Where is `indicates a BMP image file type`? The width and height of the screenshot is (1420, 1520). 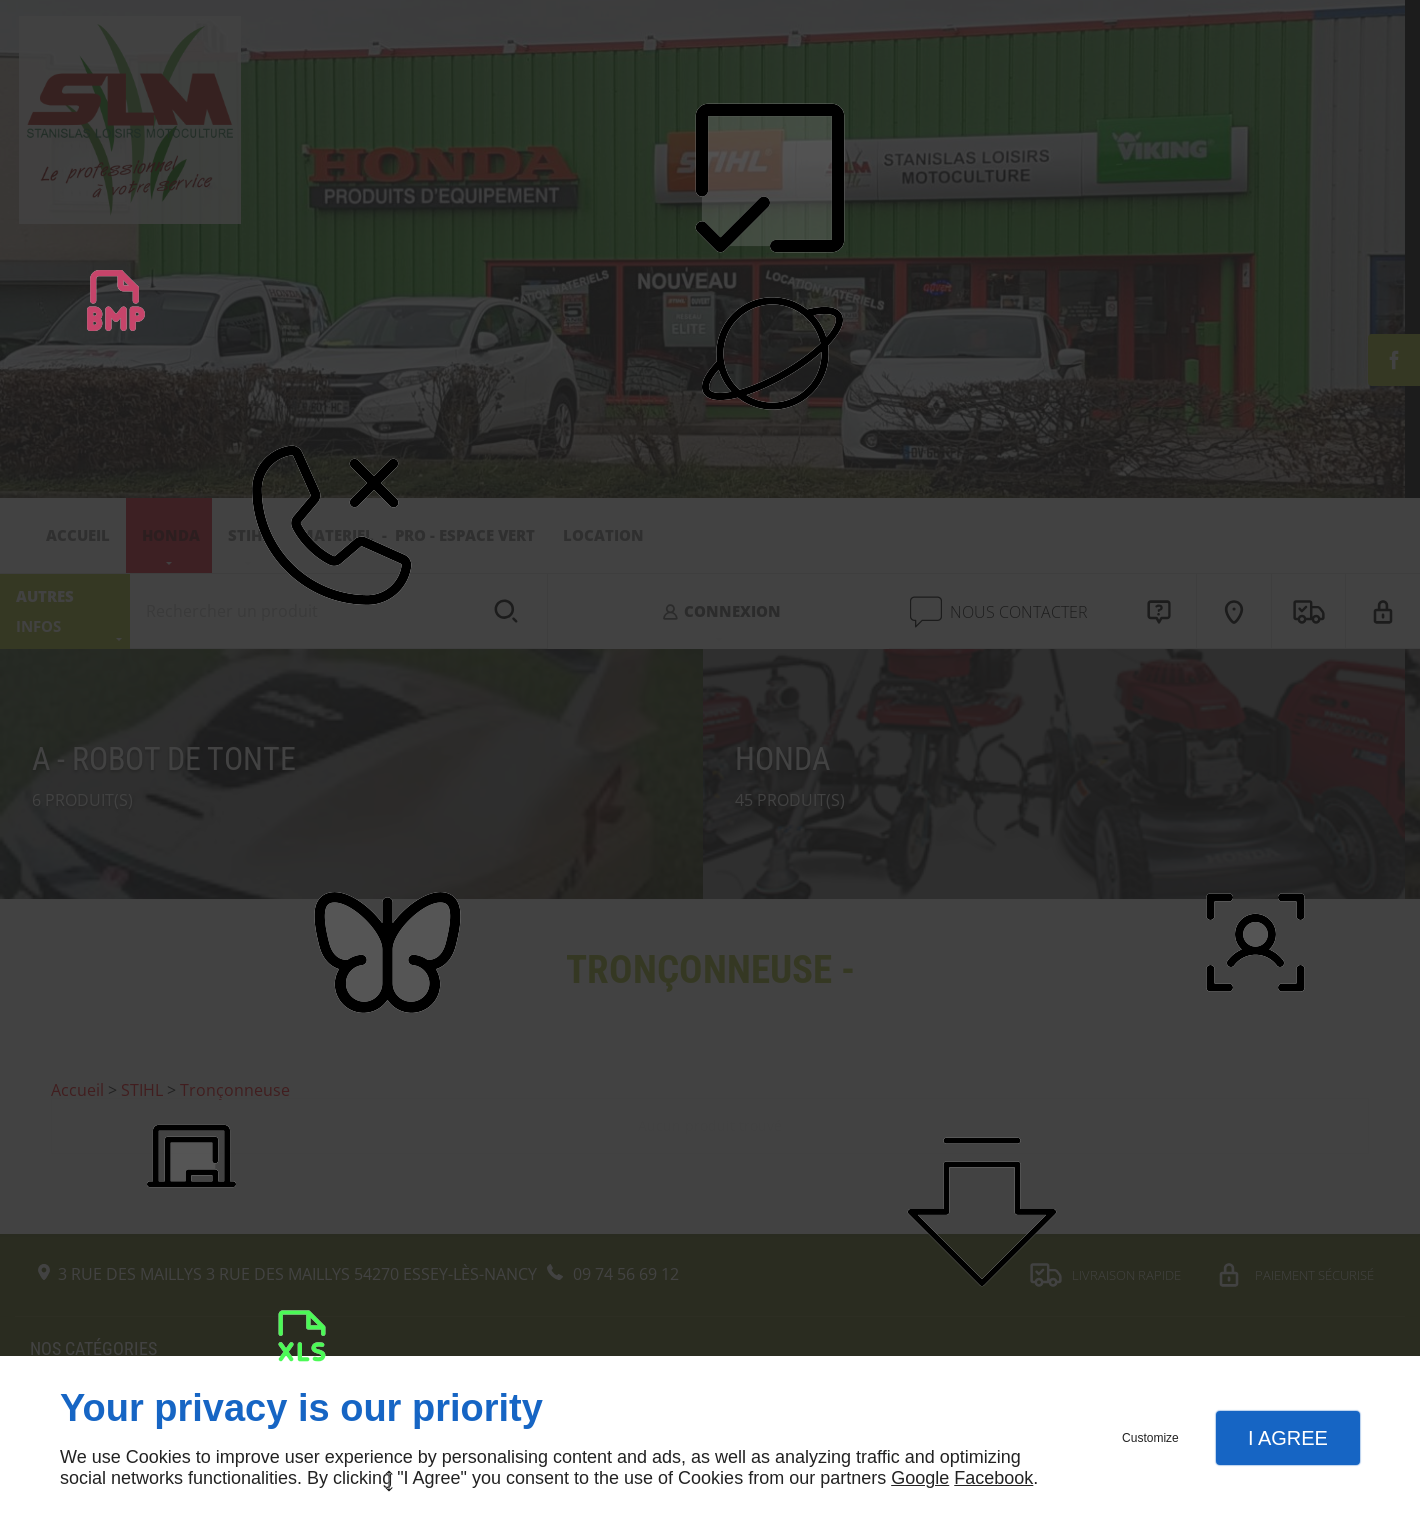
indicates a BMP image file type is located at coordinates (114, 300).